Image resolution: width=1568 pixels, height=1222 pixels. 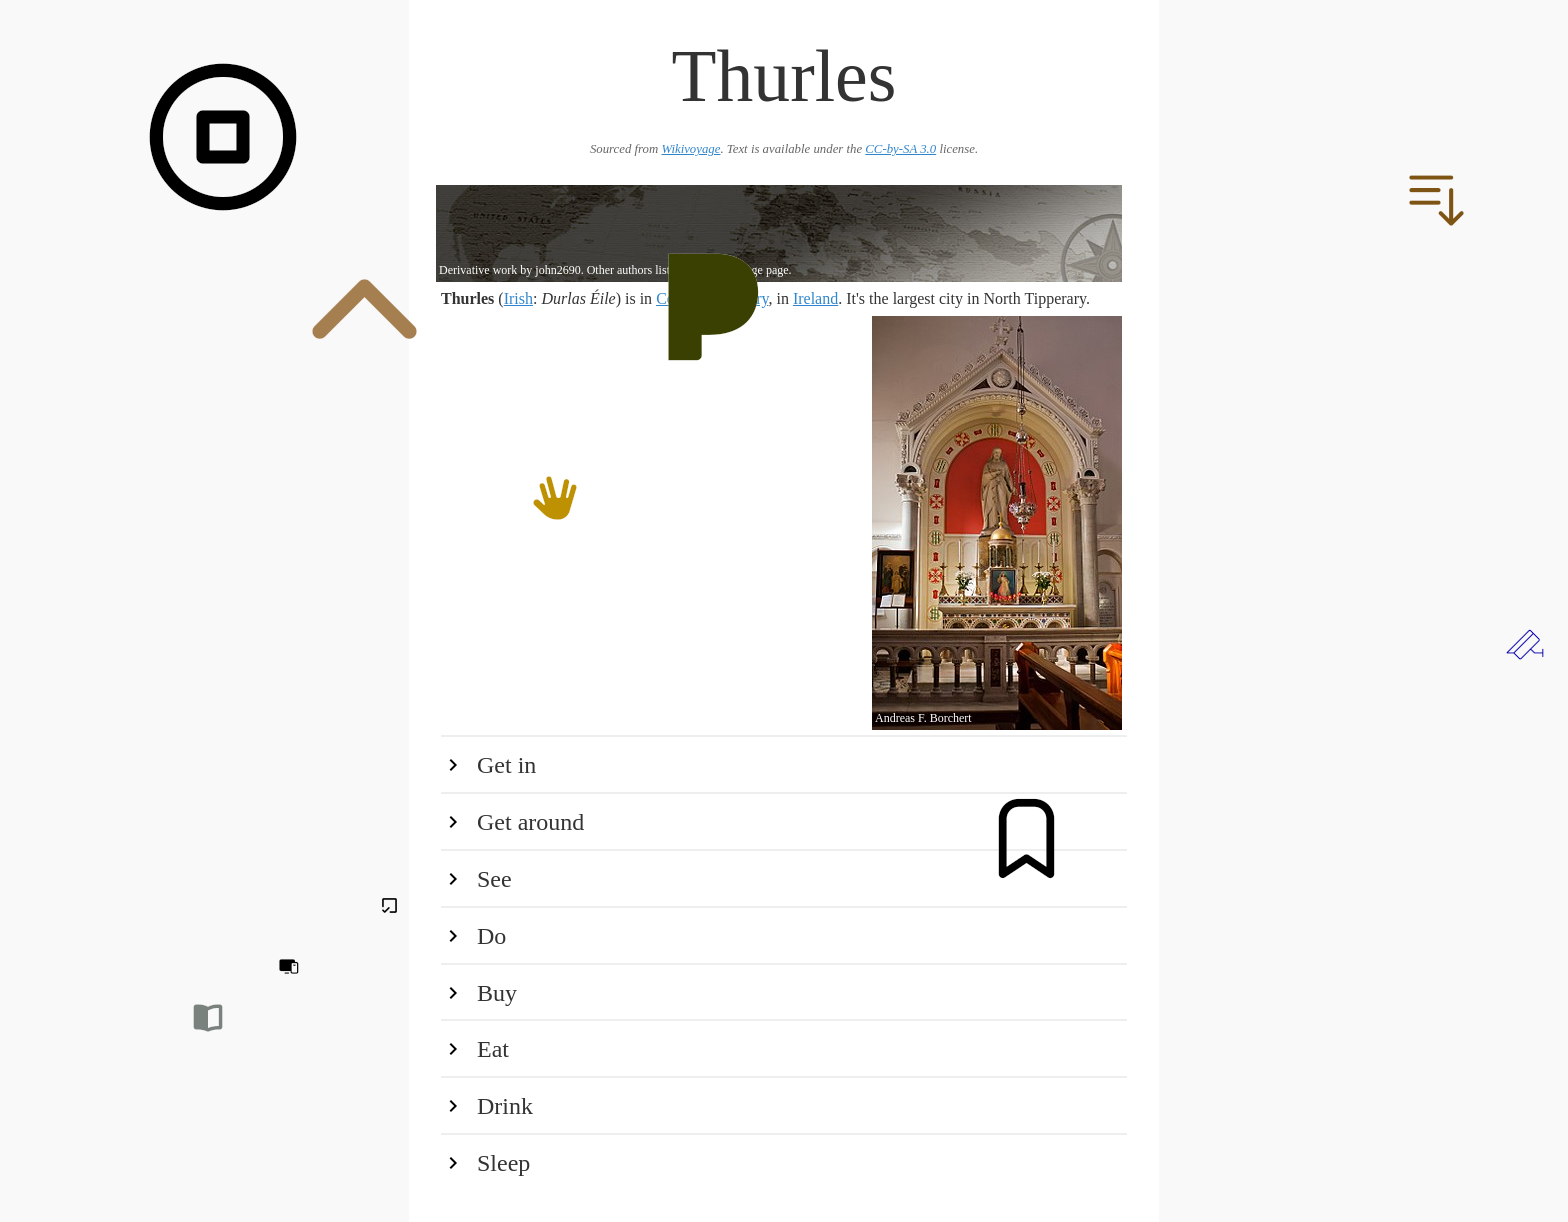 I want to click on open Pandora music streaming app, so click(x=714, y=307).